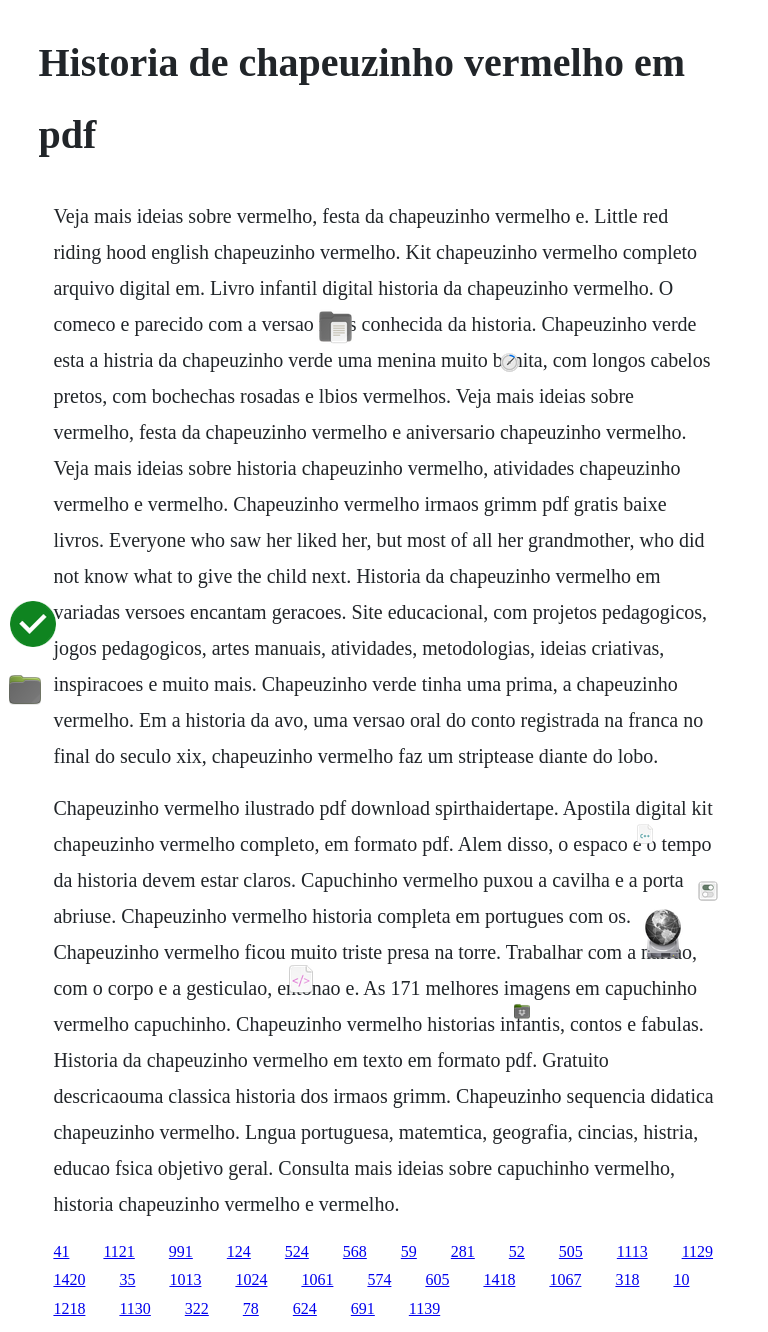  I want to click on open an existing document or file, so click(335, 326).